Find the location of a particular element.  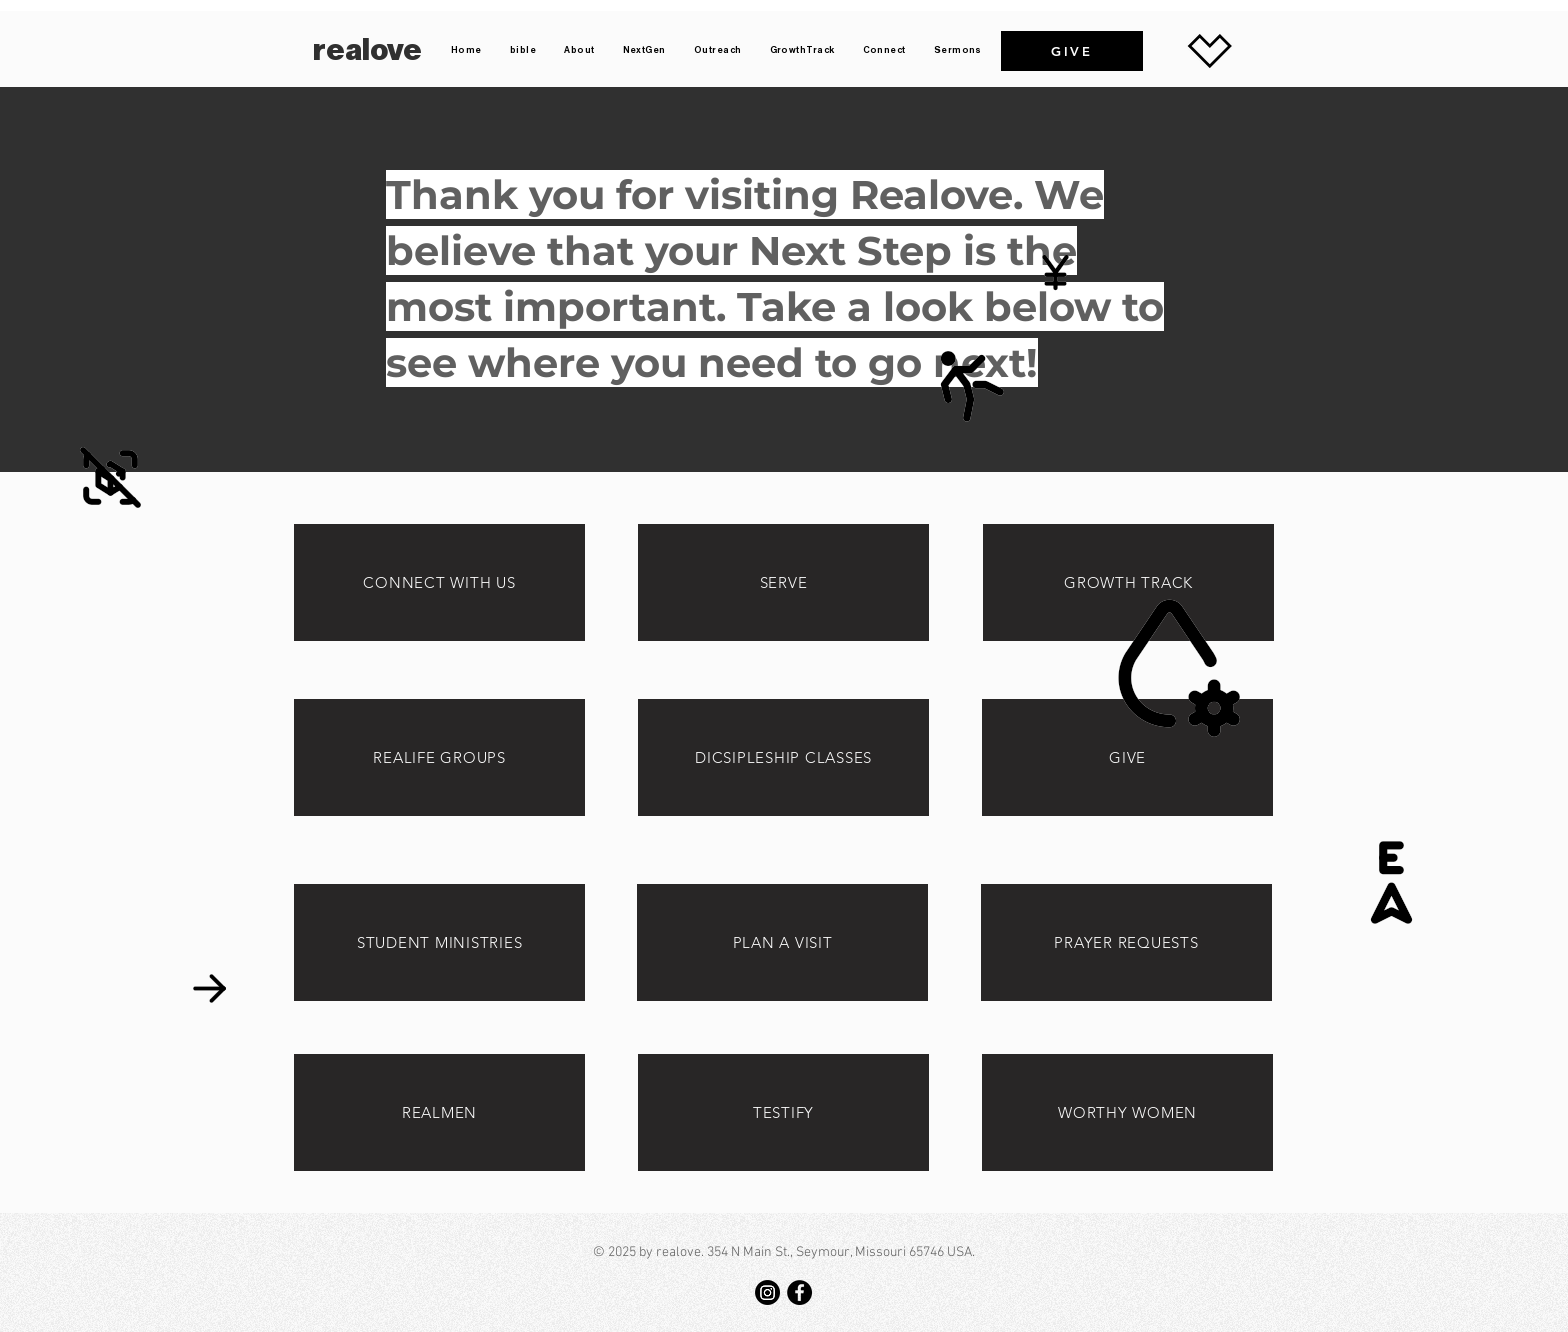

navigate to the next item or screen is located at coordinates (209, 988).